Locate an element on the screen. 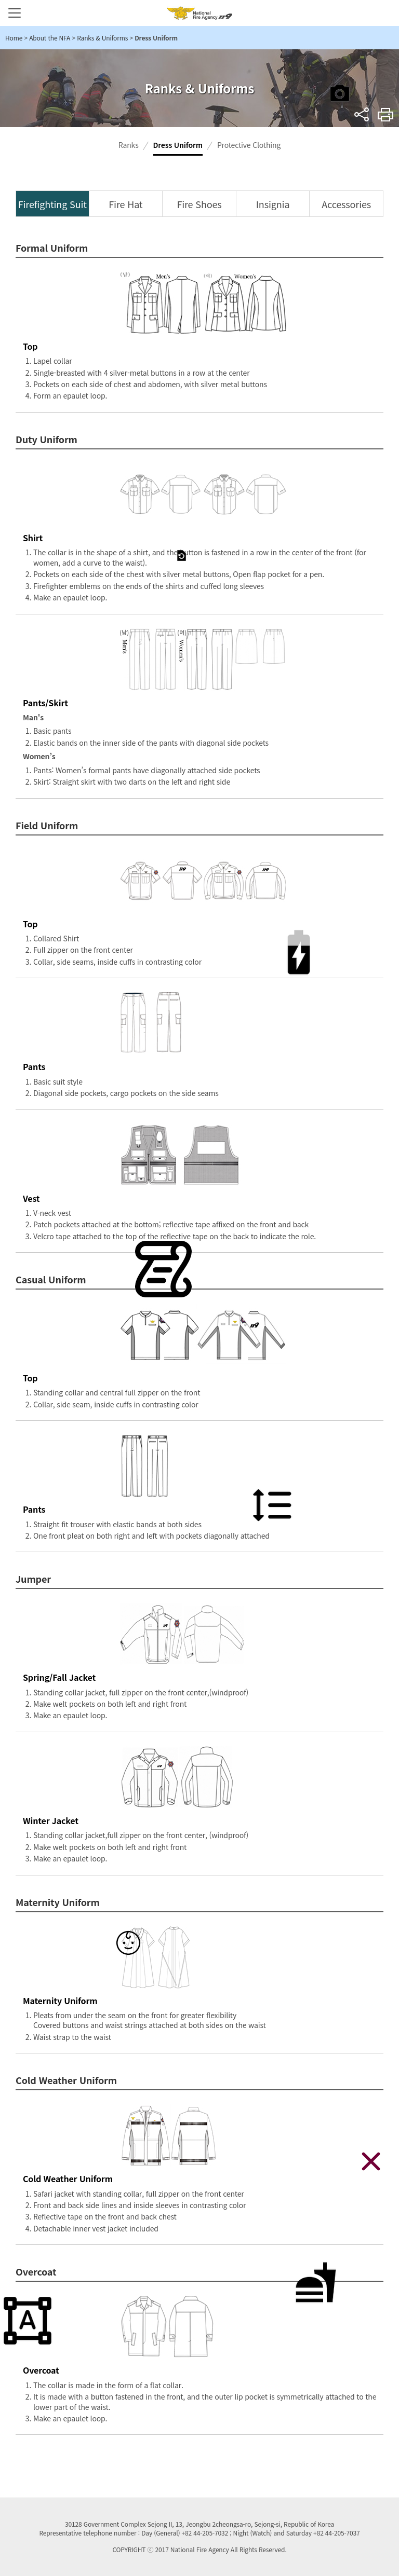 Image resolution: width=399 pixels, height=2576 pixels. battery charging at 80% is located at coordinates (299, 952).